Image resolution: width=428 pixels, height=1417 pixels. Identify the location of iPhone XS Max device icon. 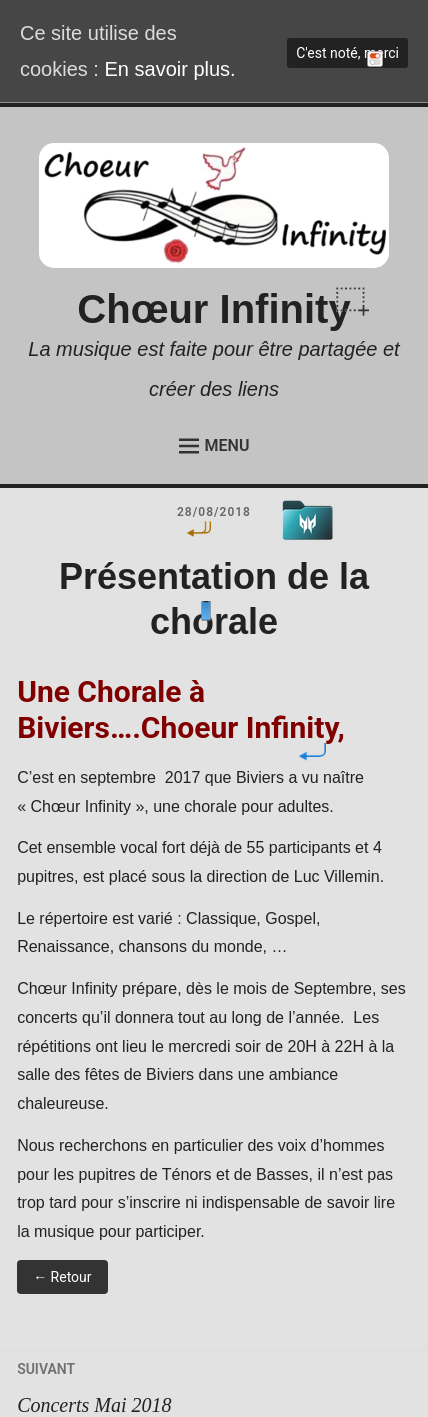
(206, 611).